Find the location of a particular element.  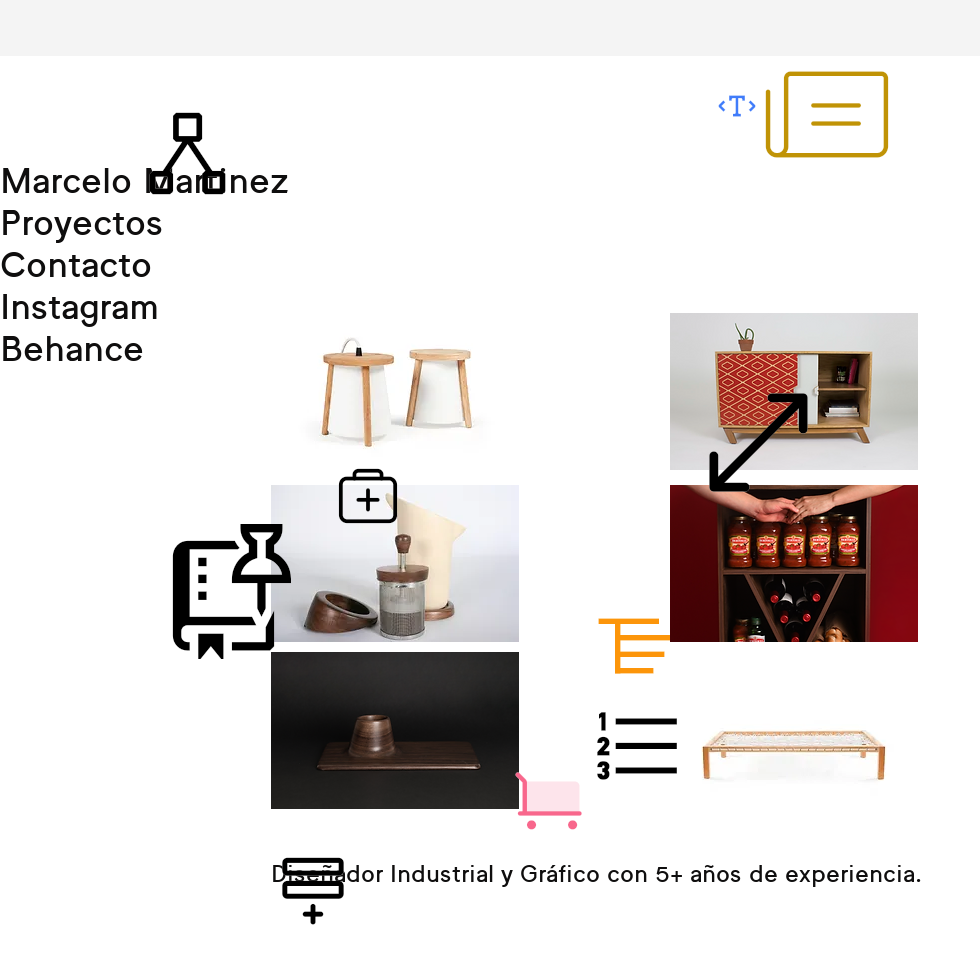

view news or articles is located at coordinates (831, 114).